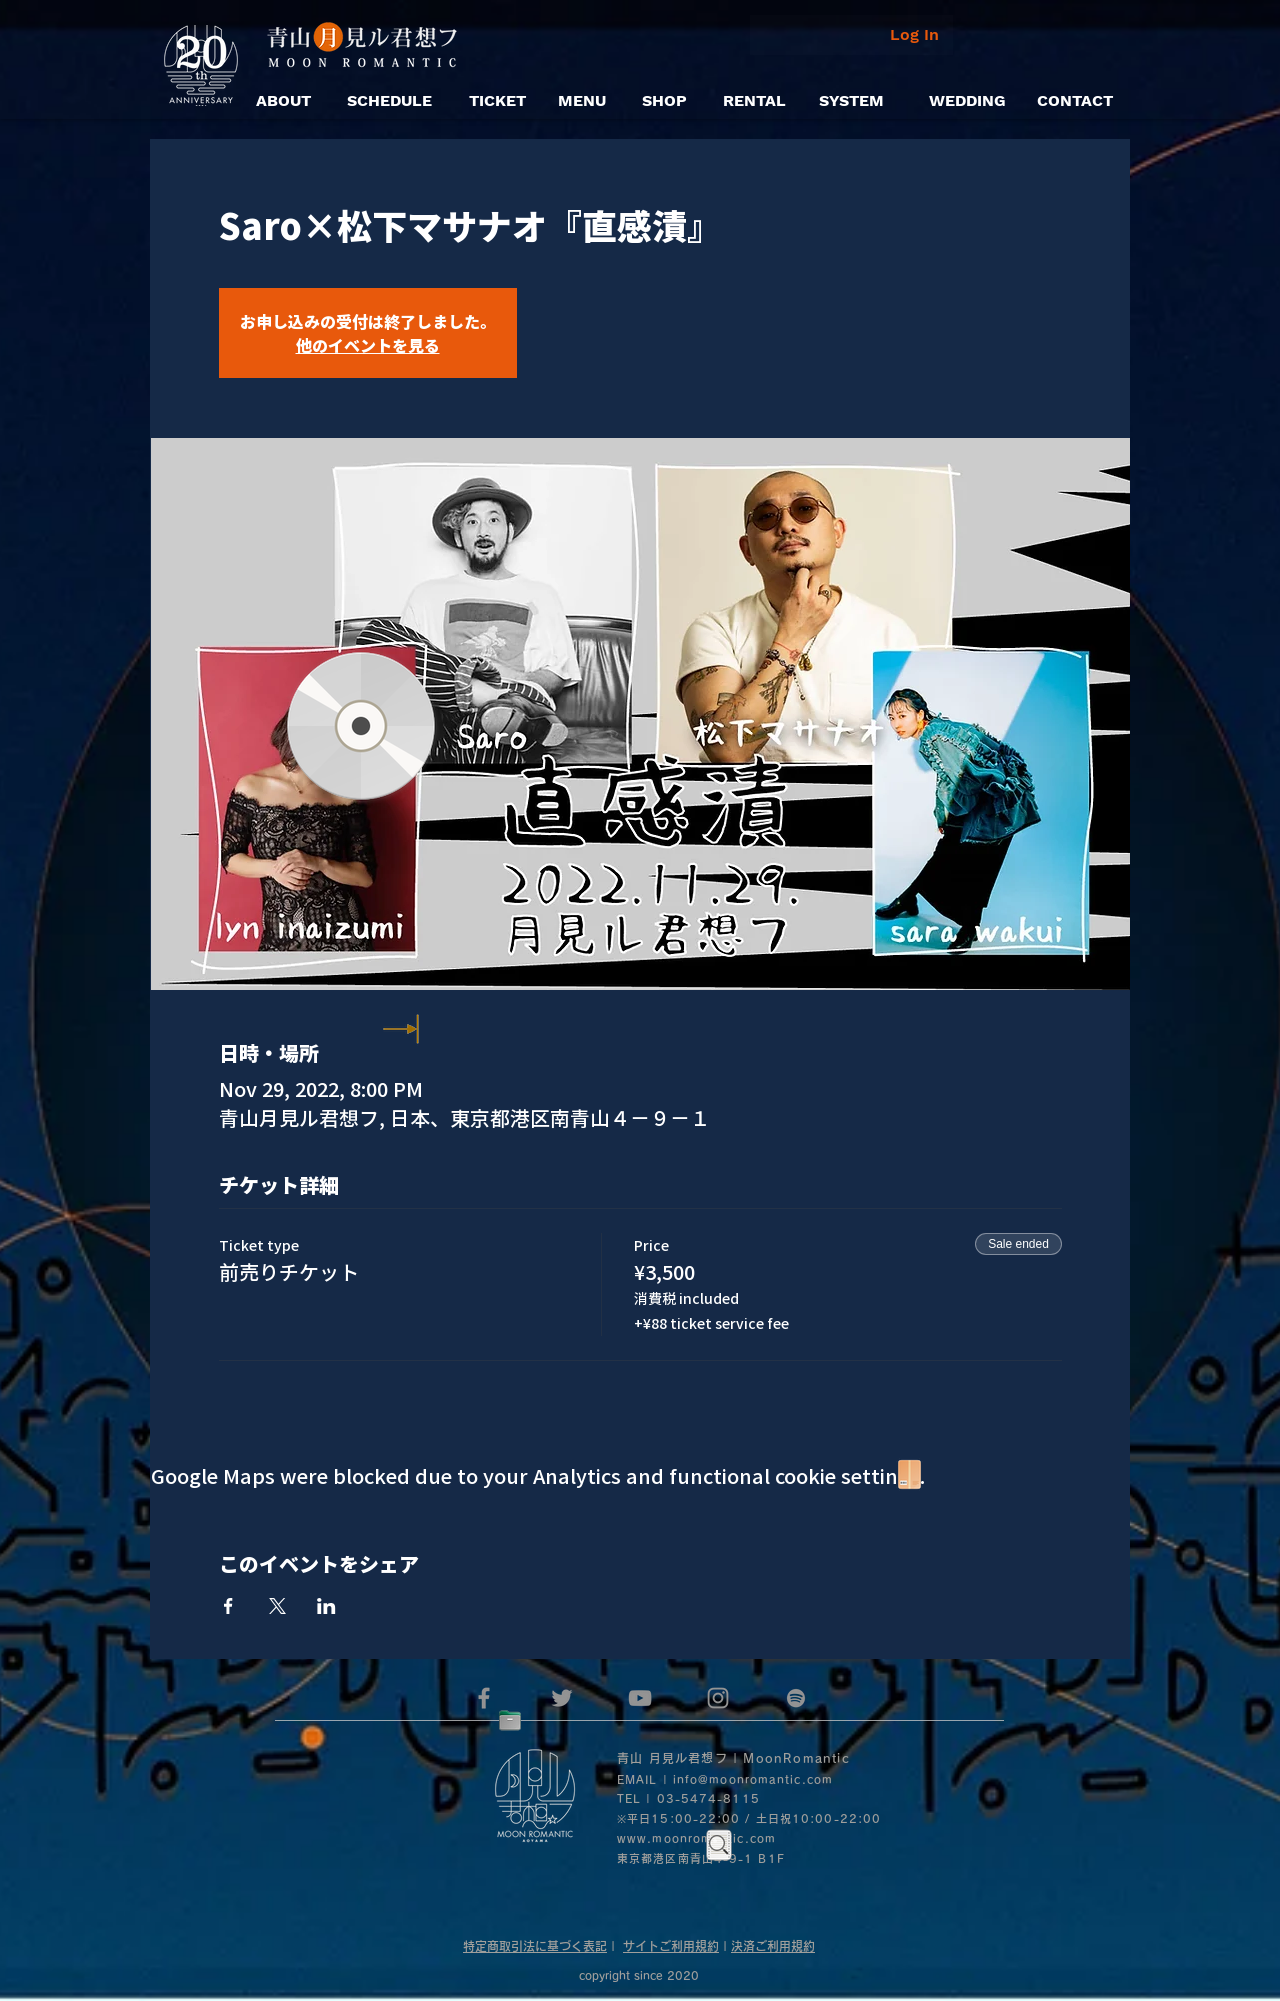  I want to click on indicates a DVD or optical disc drive, so click(361, 726).